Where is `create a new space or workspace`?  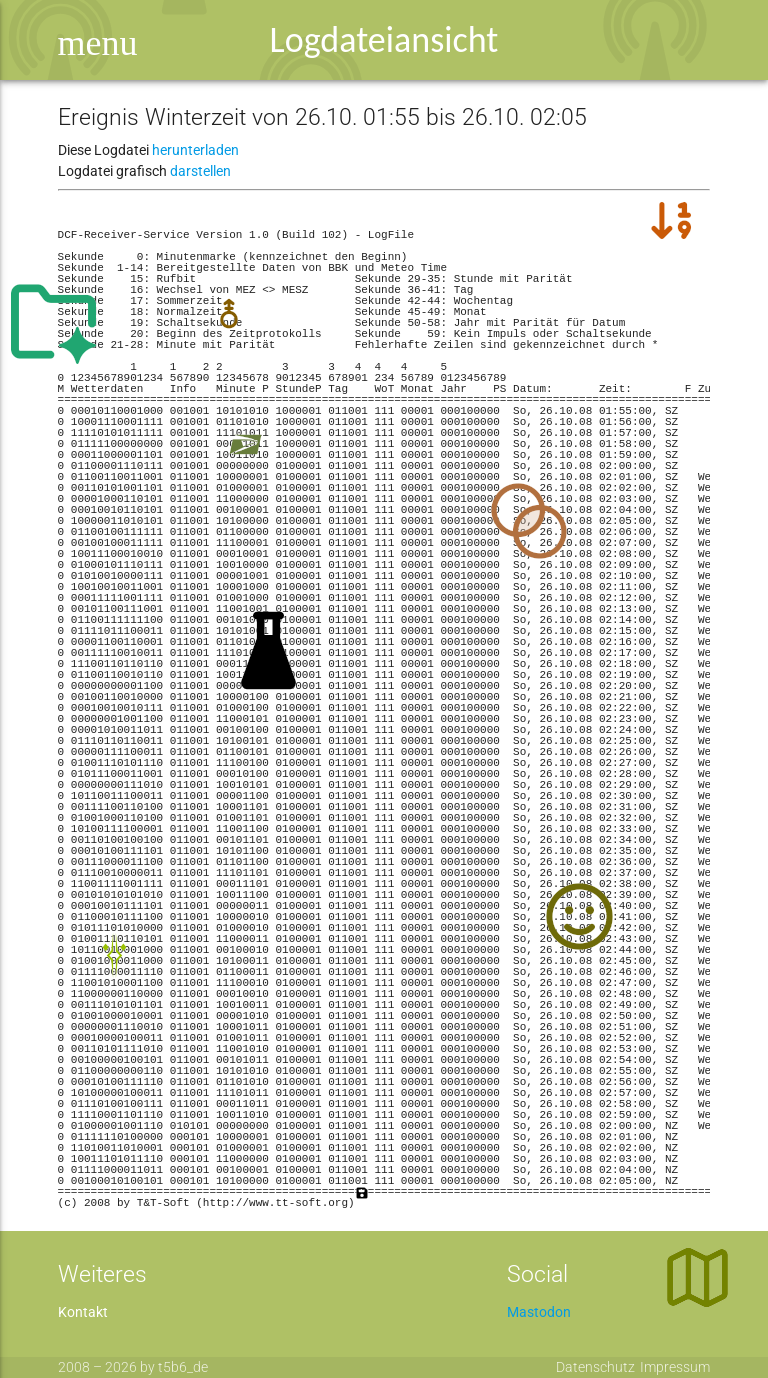 create a new space or workspace is located at coordinates (53, 321).